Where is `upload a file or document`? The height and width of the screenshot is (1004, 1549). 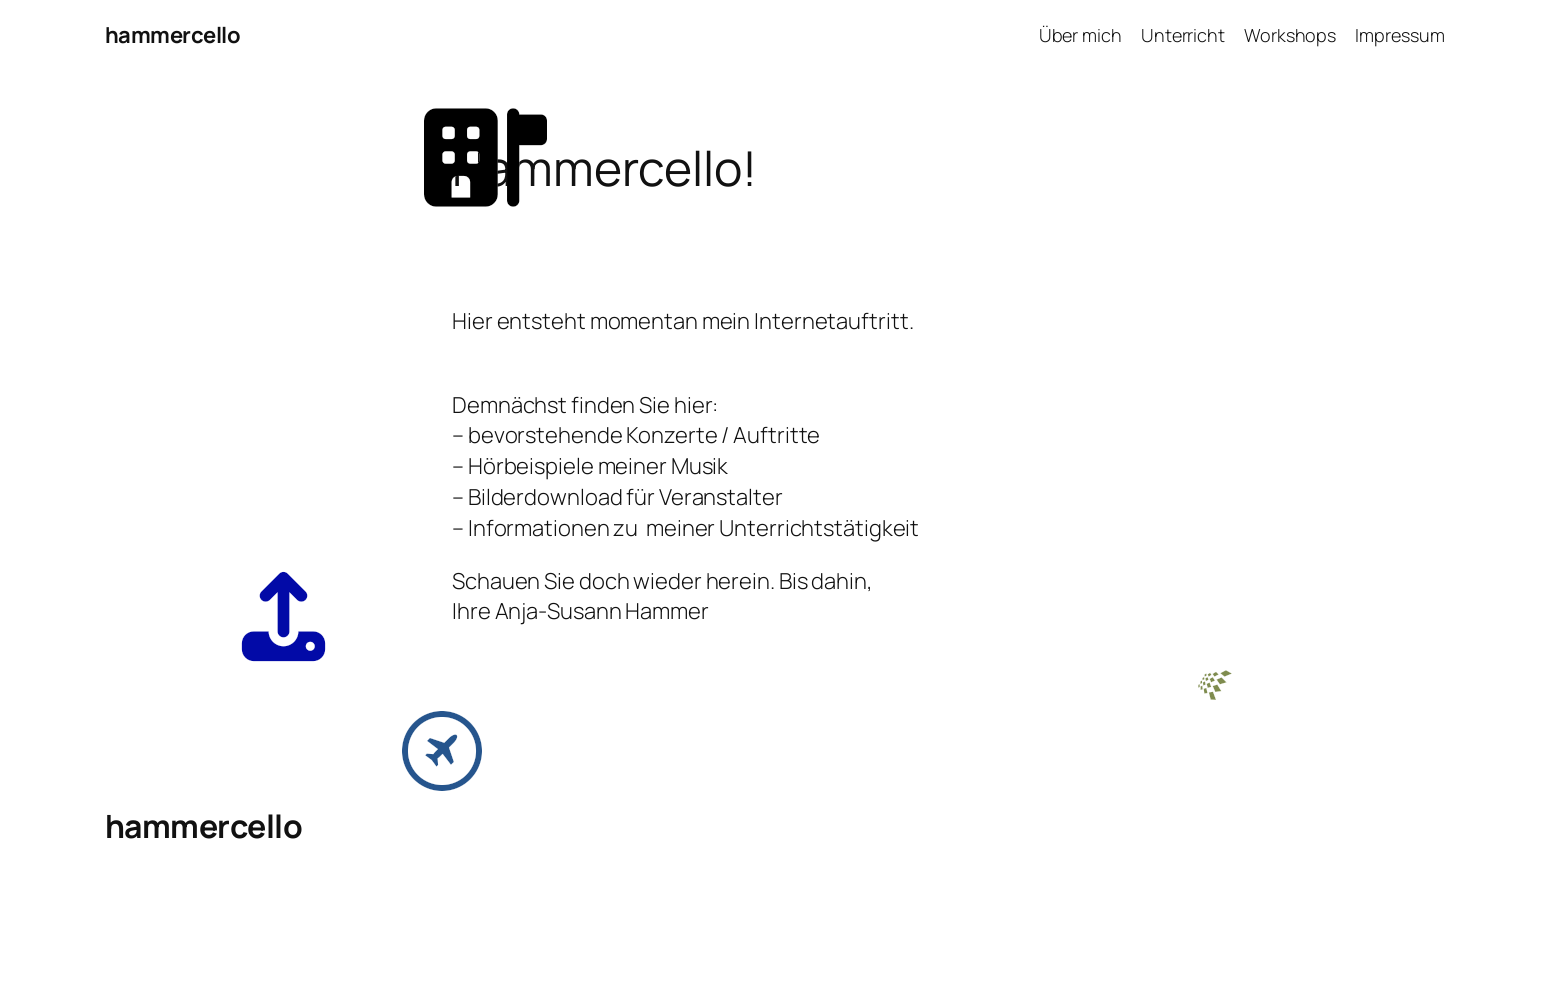
upload a file or document is located at coordinates (283, 619).